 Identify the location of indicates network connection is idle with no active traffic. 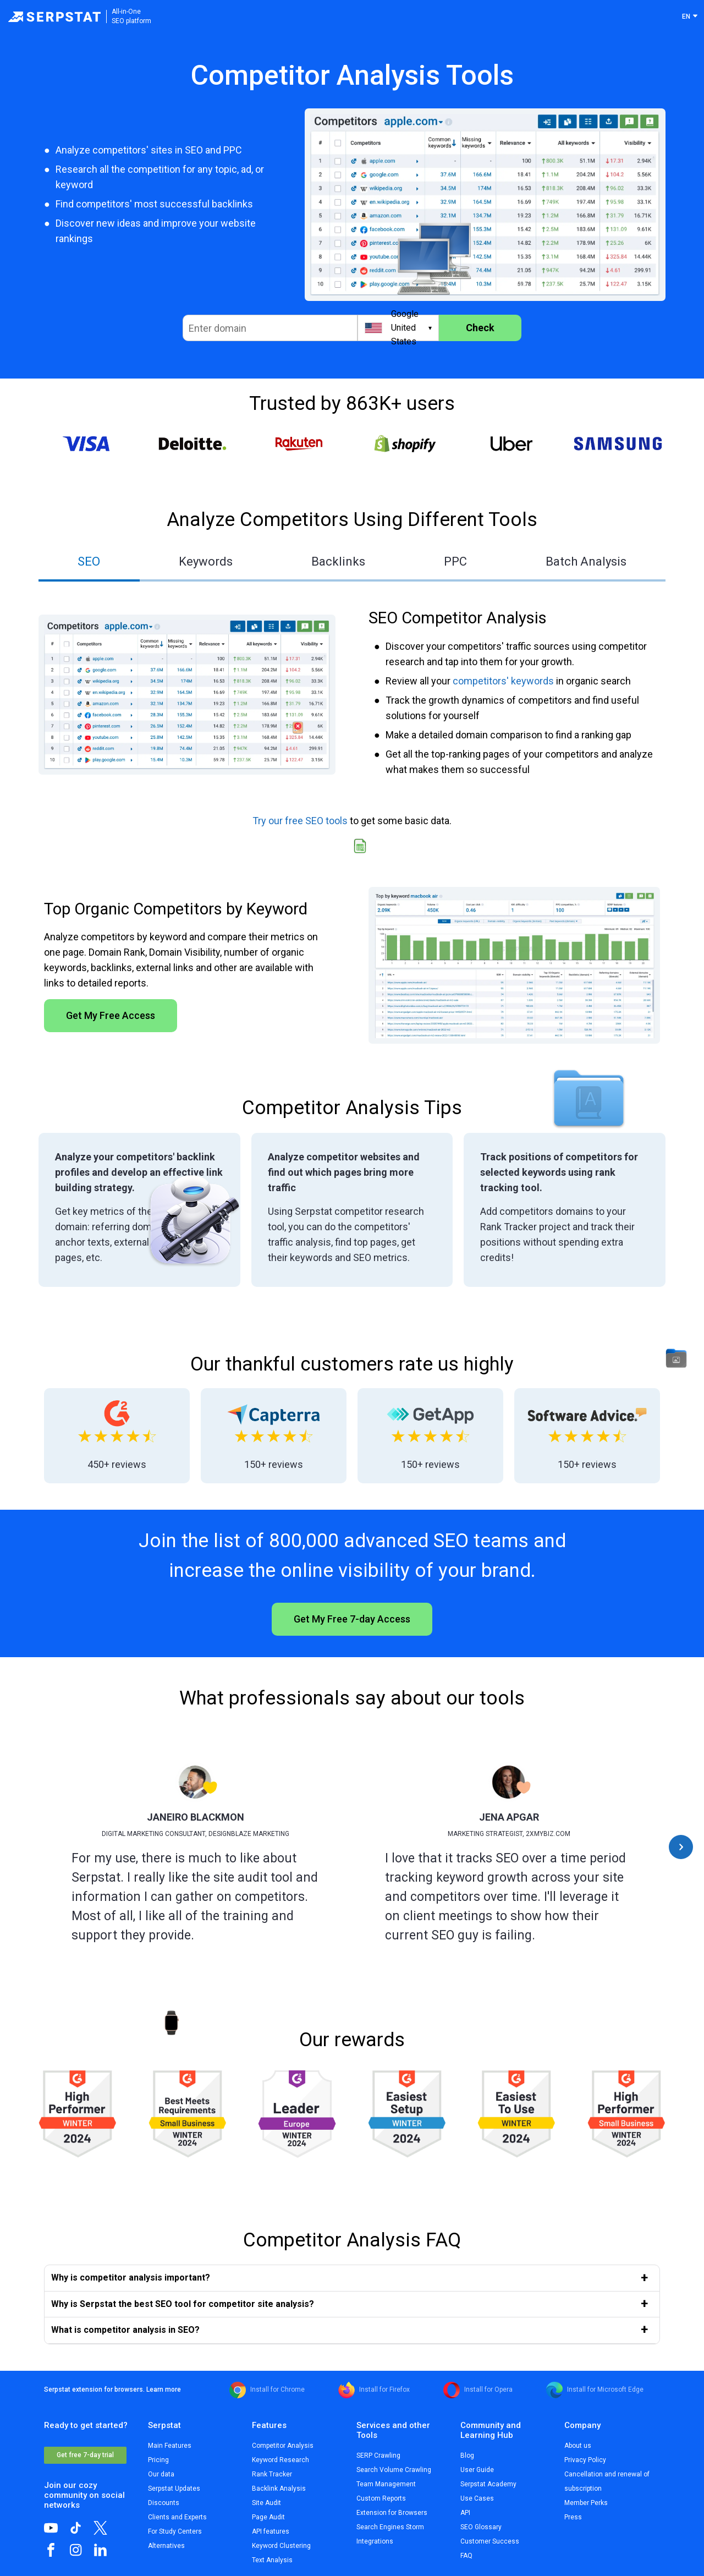
(433, 259).